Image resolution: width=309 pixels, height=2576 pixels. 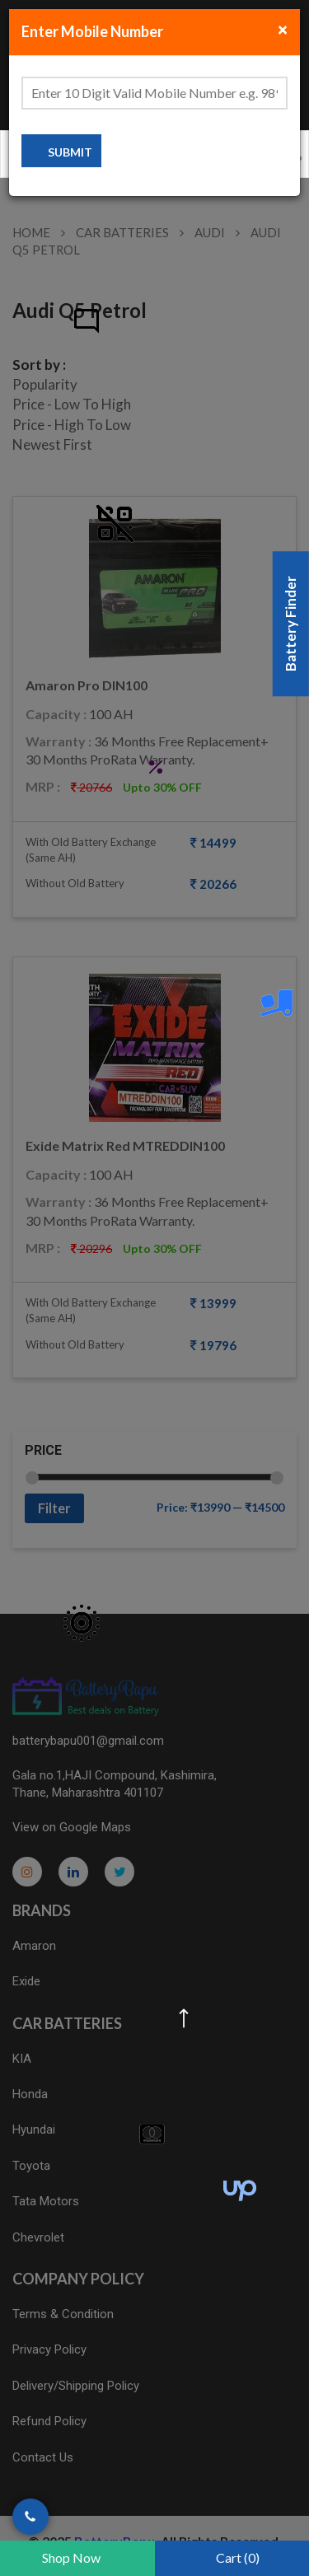 I want to click on capture a live photo, so click(x=82, y=1623).